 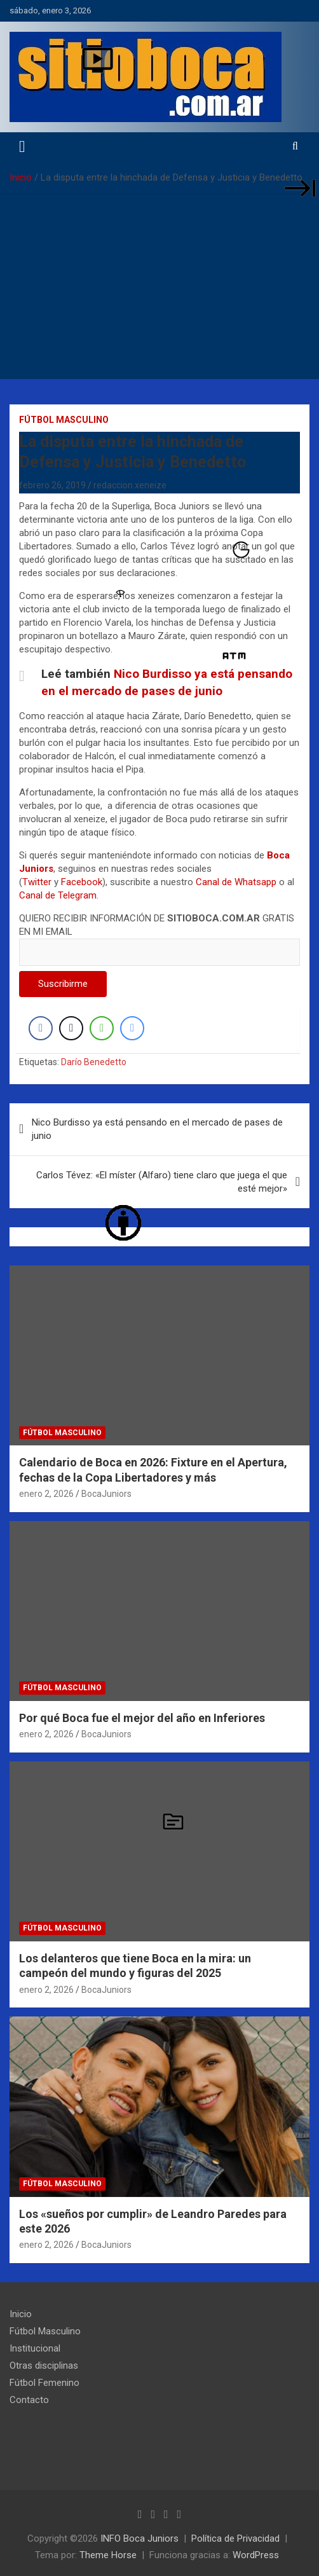 What do you see at coordinates (123, 1223) in the screenshot?
I see `view attribution or credit information` at bounding box center [123, 1223].